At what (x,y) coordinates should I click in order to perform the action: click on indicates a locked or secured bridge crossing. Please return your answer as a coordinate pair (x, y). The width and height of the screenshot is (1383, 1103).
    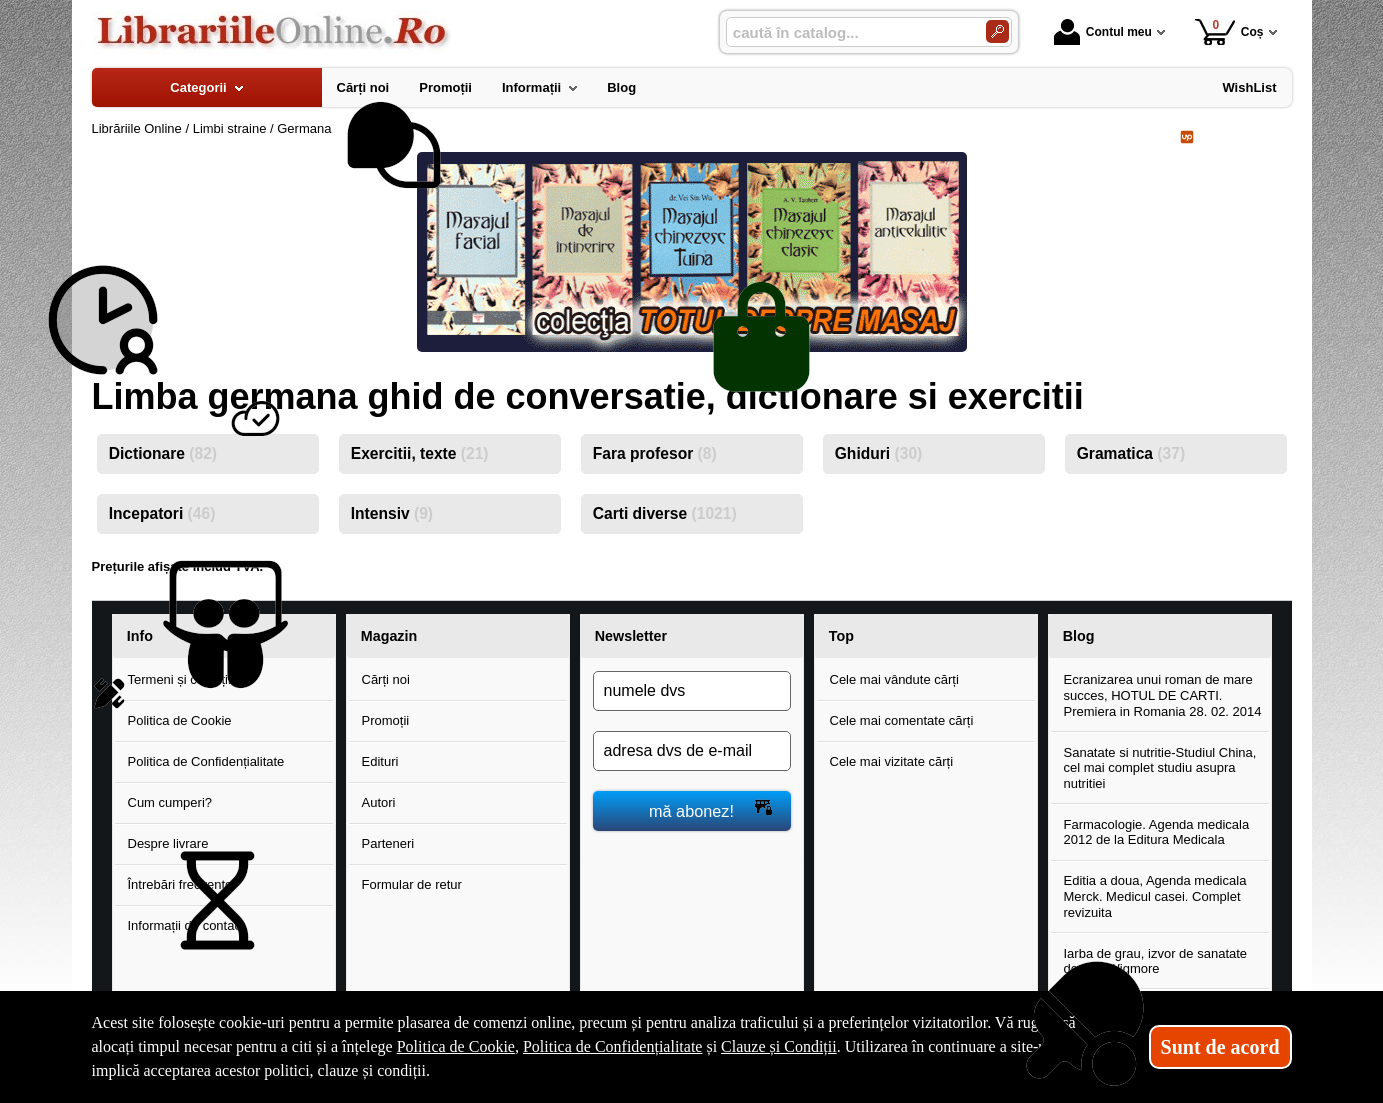
    Looking at the image, I should click on (763, 806).